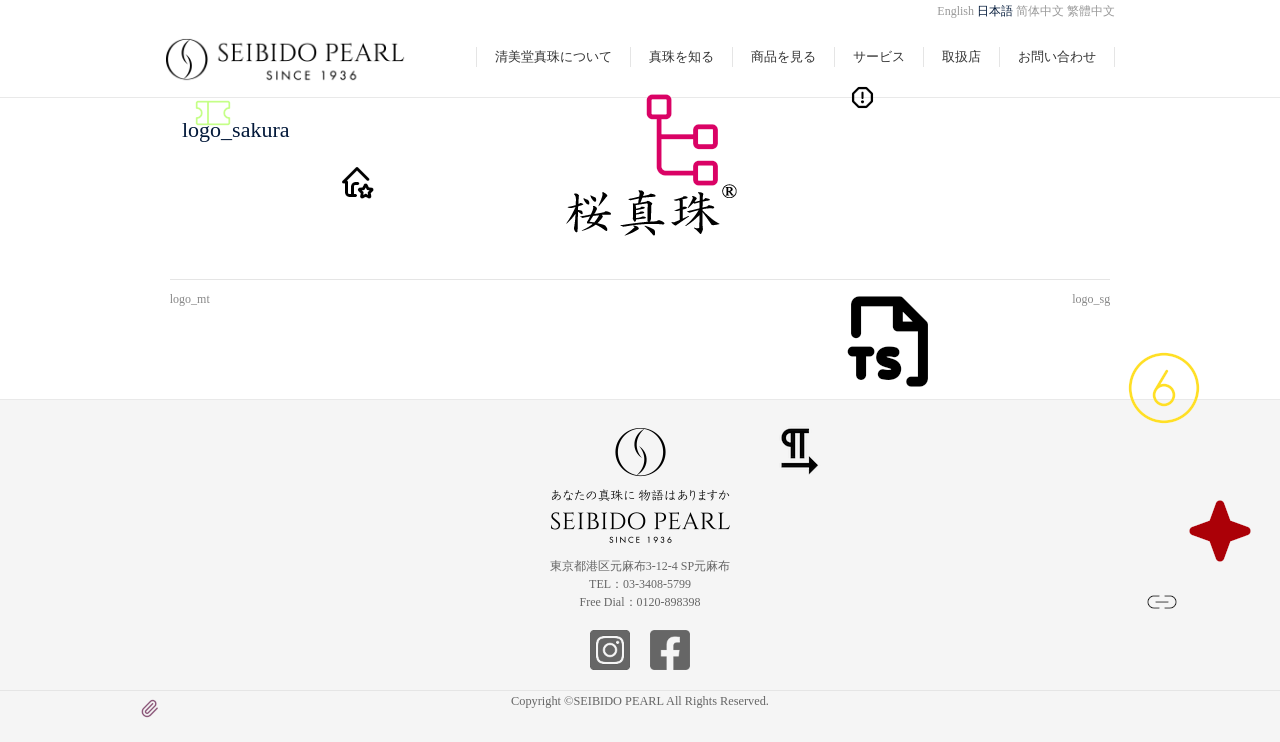  I want to click on indicates a warning or critical alert, so click(862, 97).